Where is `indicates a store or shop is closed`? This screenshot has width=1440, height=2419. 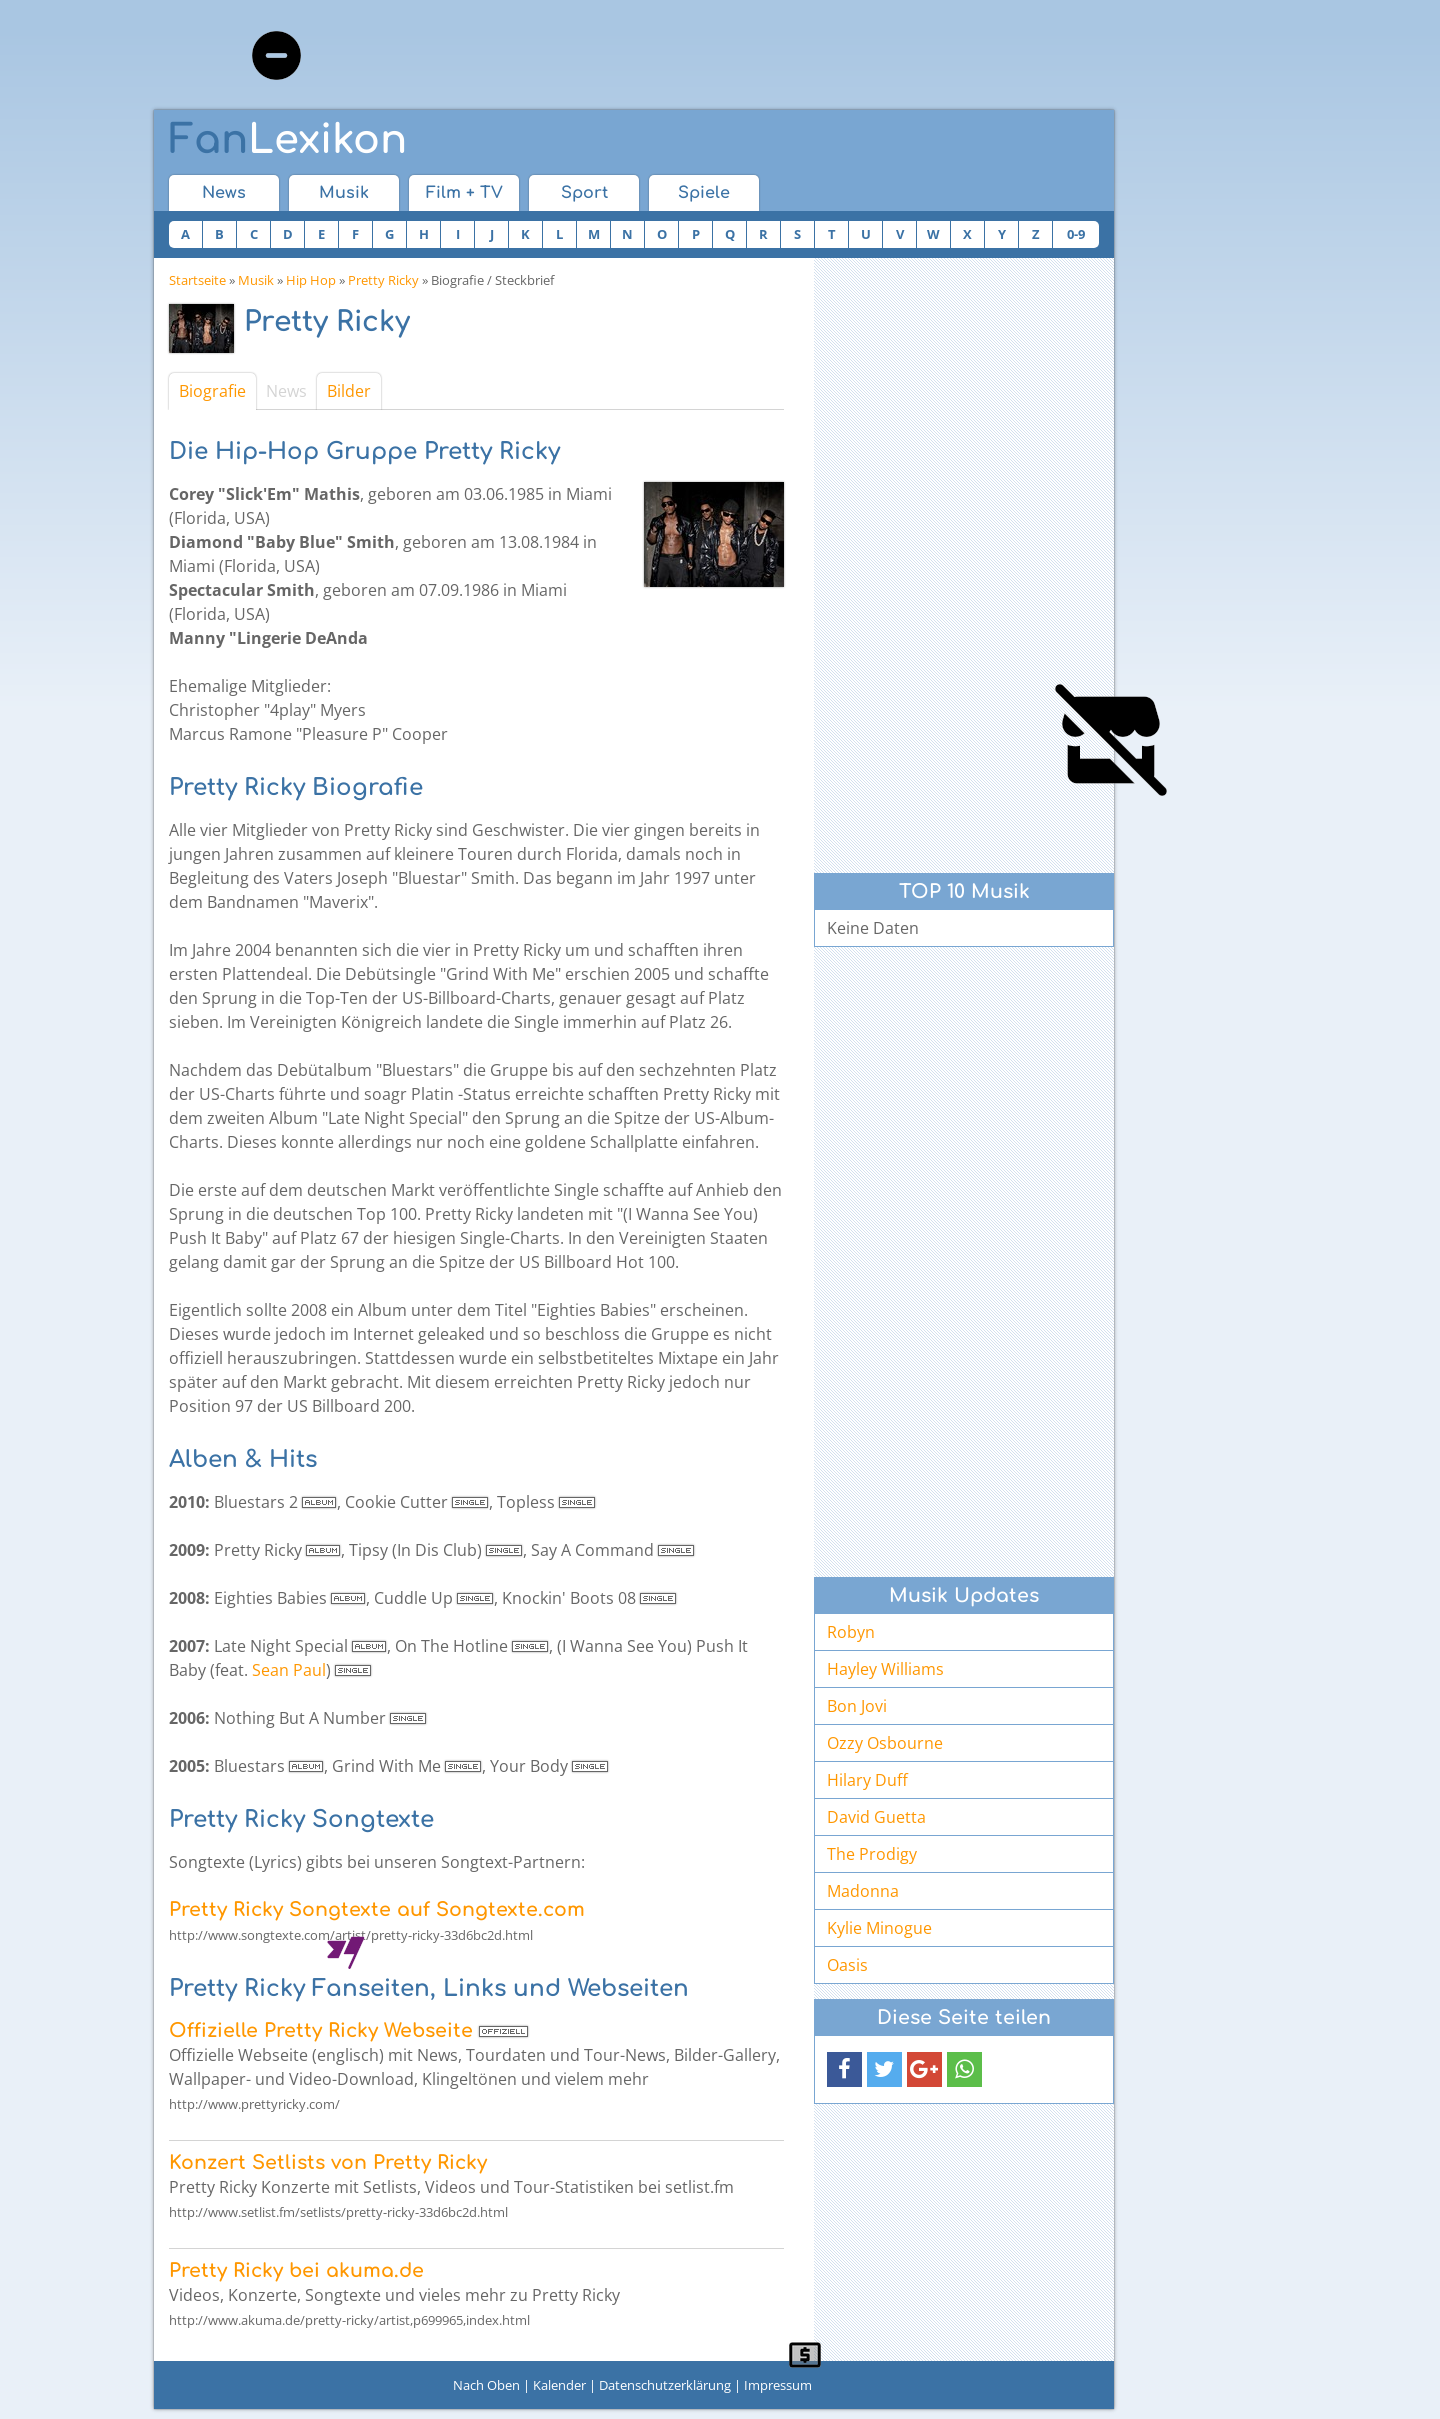 indicates a store or shop is closed is located at coordinates (1111, 740).